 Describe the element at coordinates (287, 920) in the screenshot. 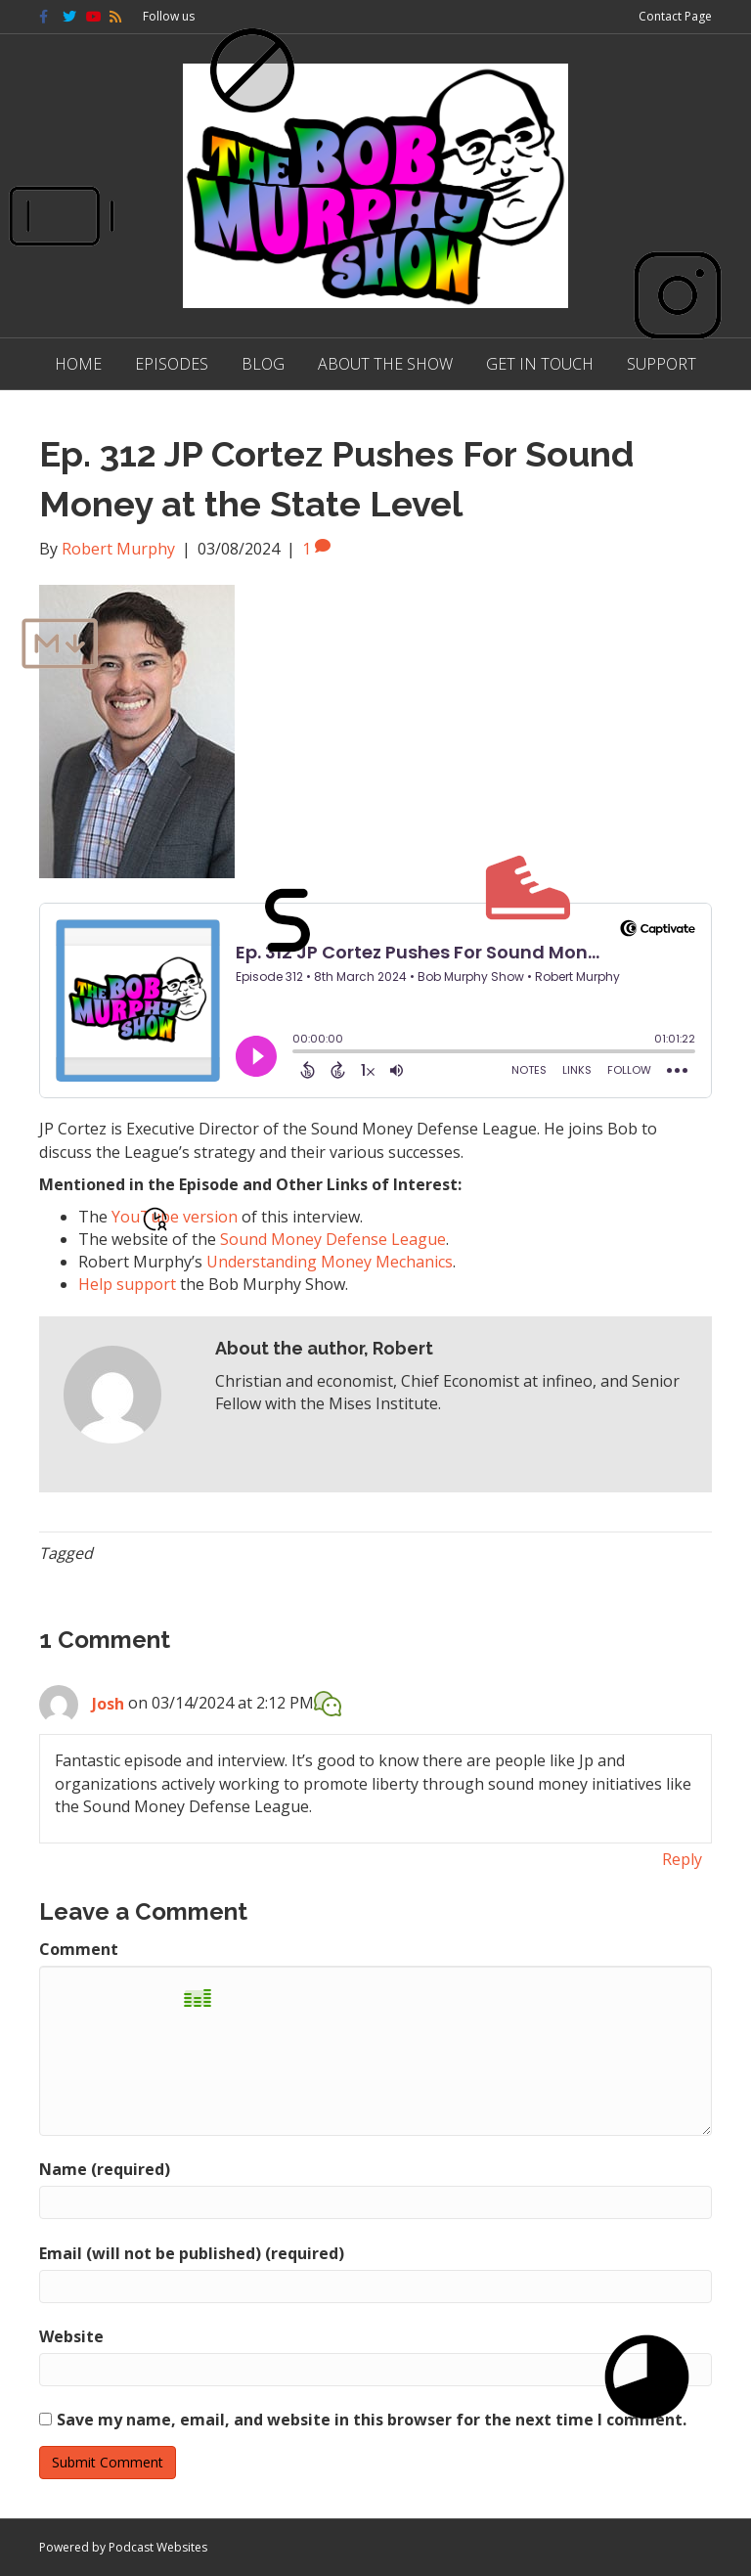

I see `indicates items starting with the letter S` at that location.